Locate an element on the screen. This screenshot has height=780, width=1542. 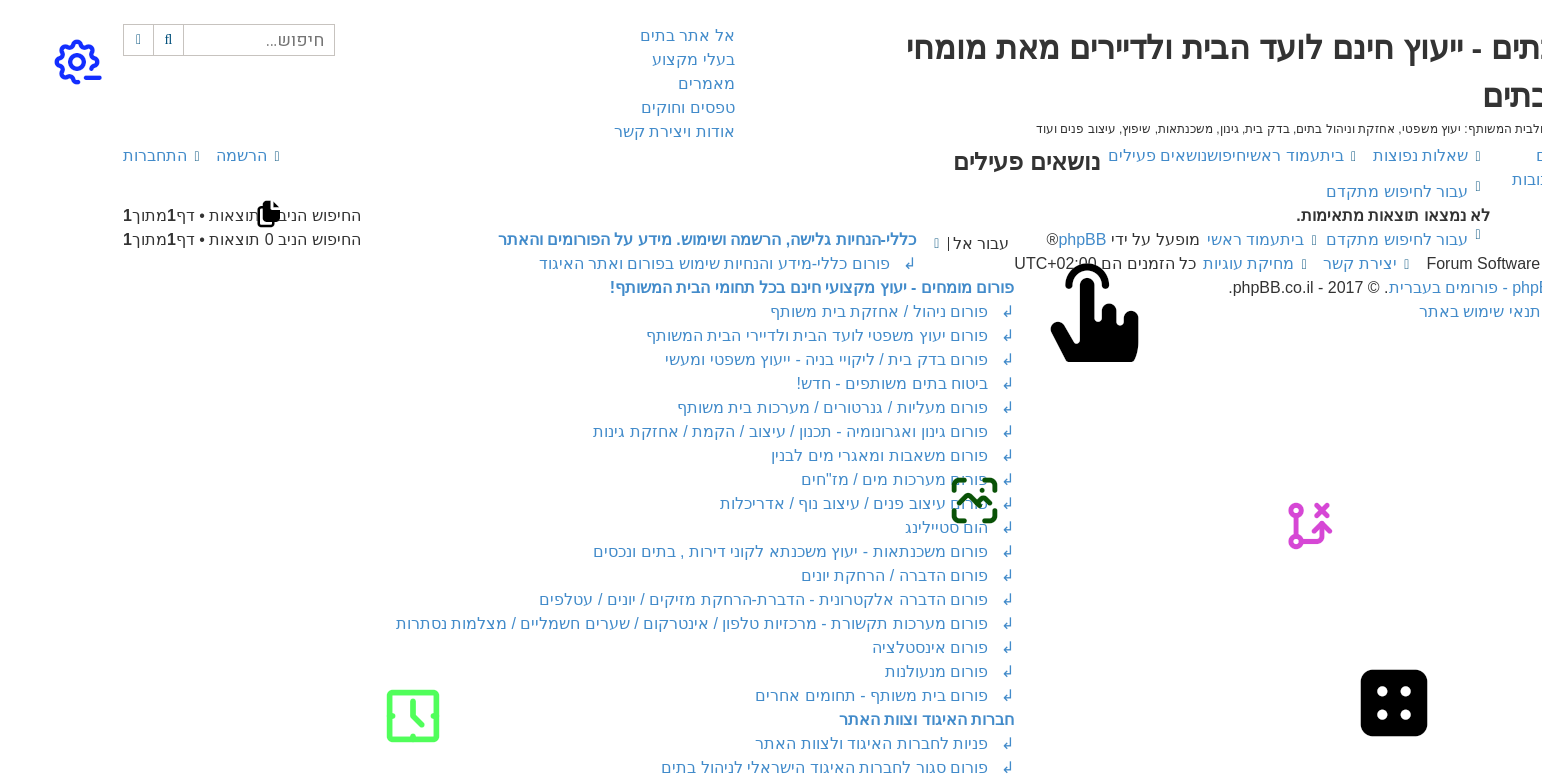
scan or digitize a photo is located at coordinates (974, 500).